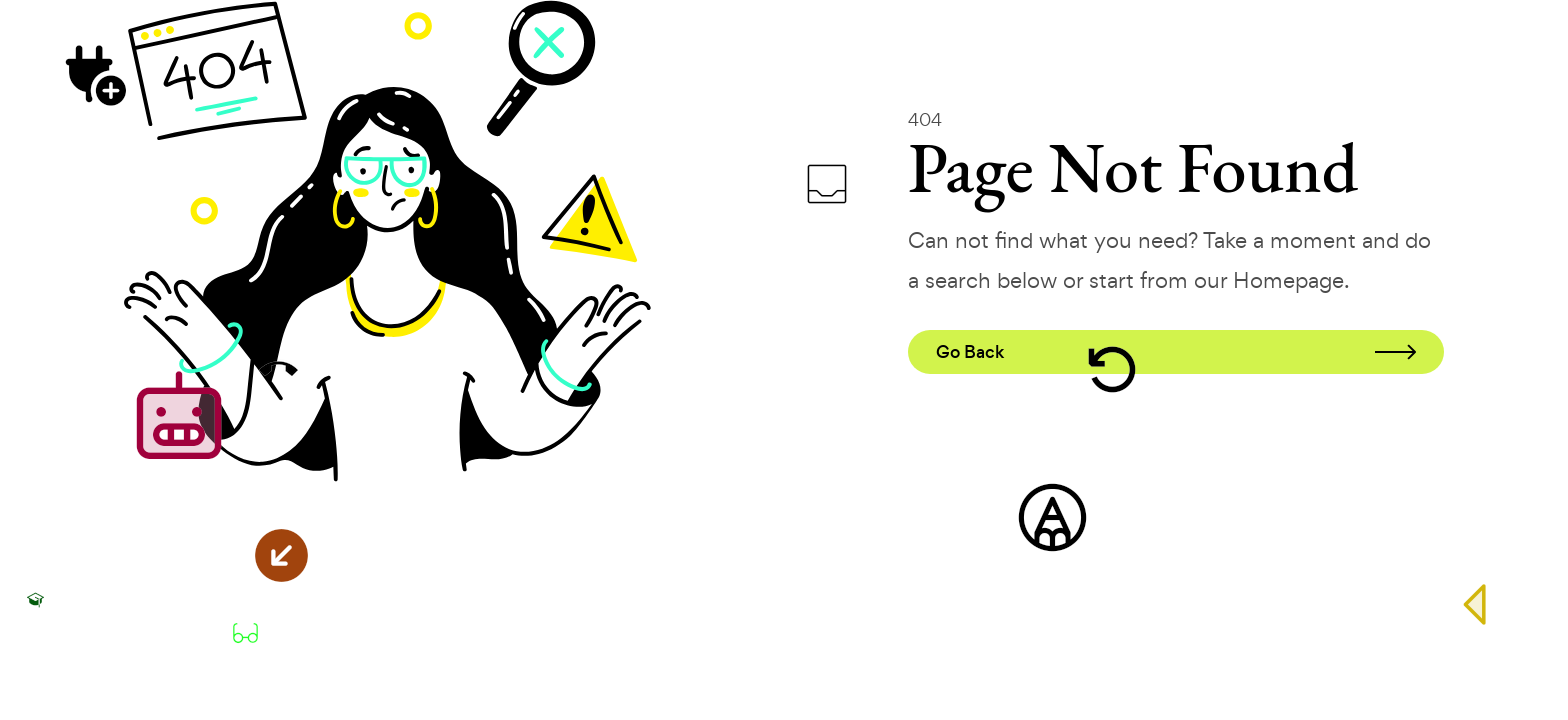 The height and width of the screenshot is (720, 1568). I want to click on edit profile or account settings, so click(1052, 517).